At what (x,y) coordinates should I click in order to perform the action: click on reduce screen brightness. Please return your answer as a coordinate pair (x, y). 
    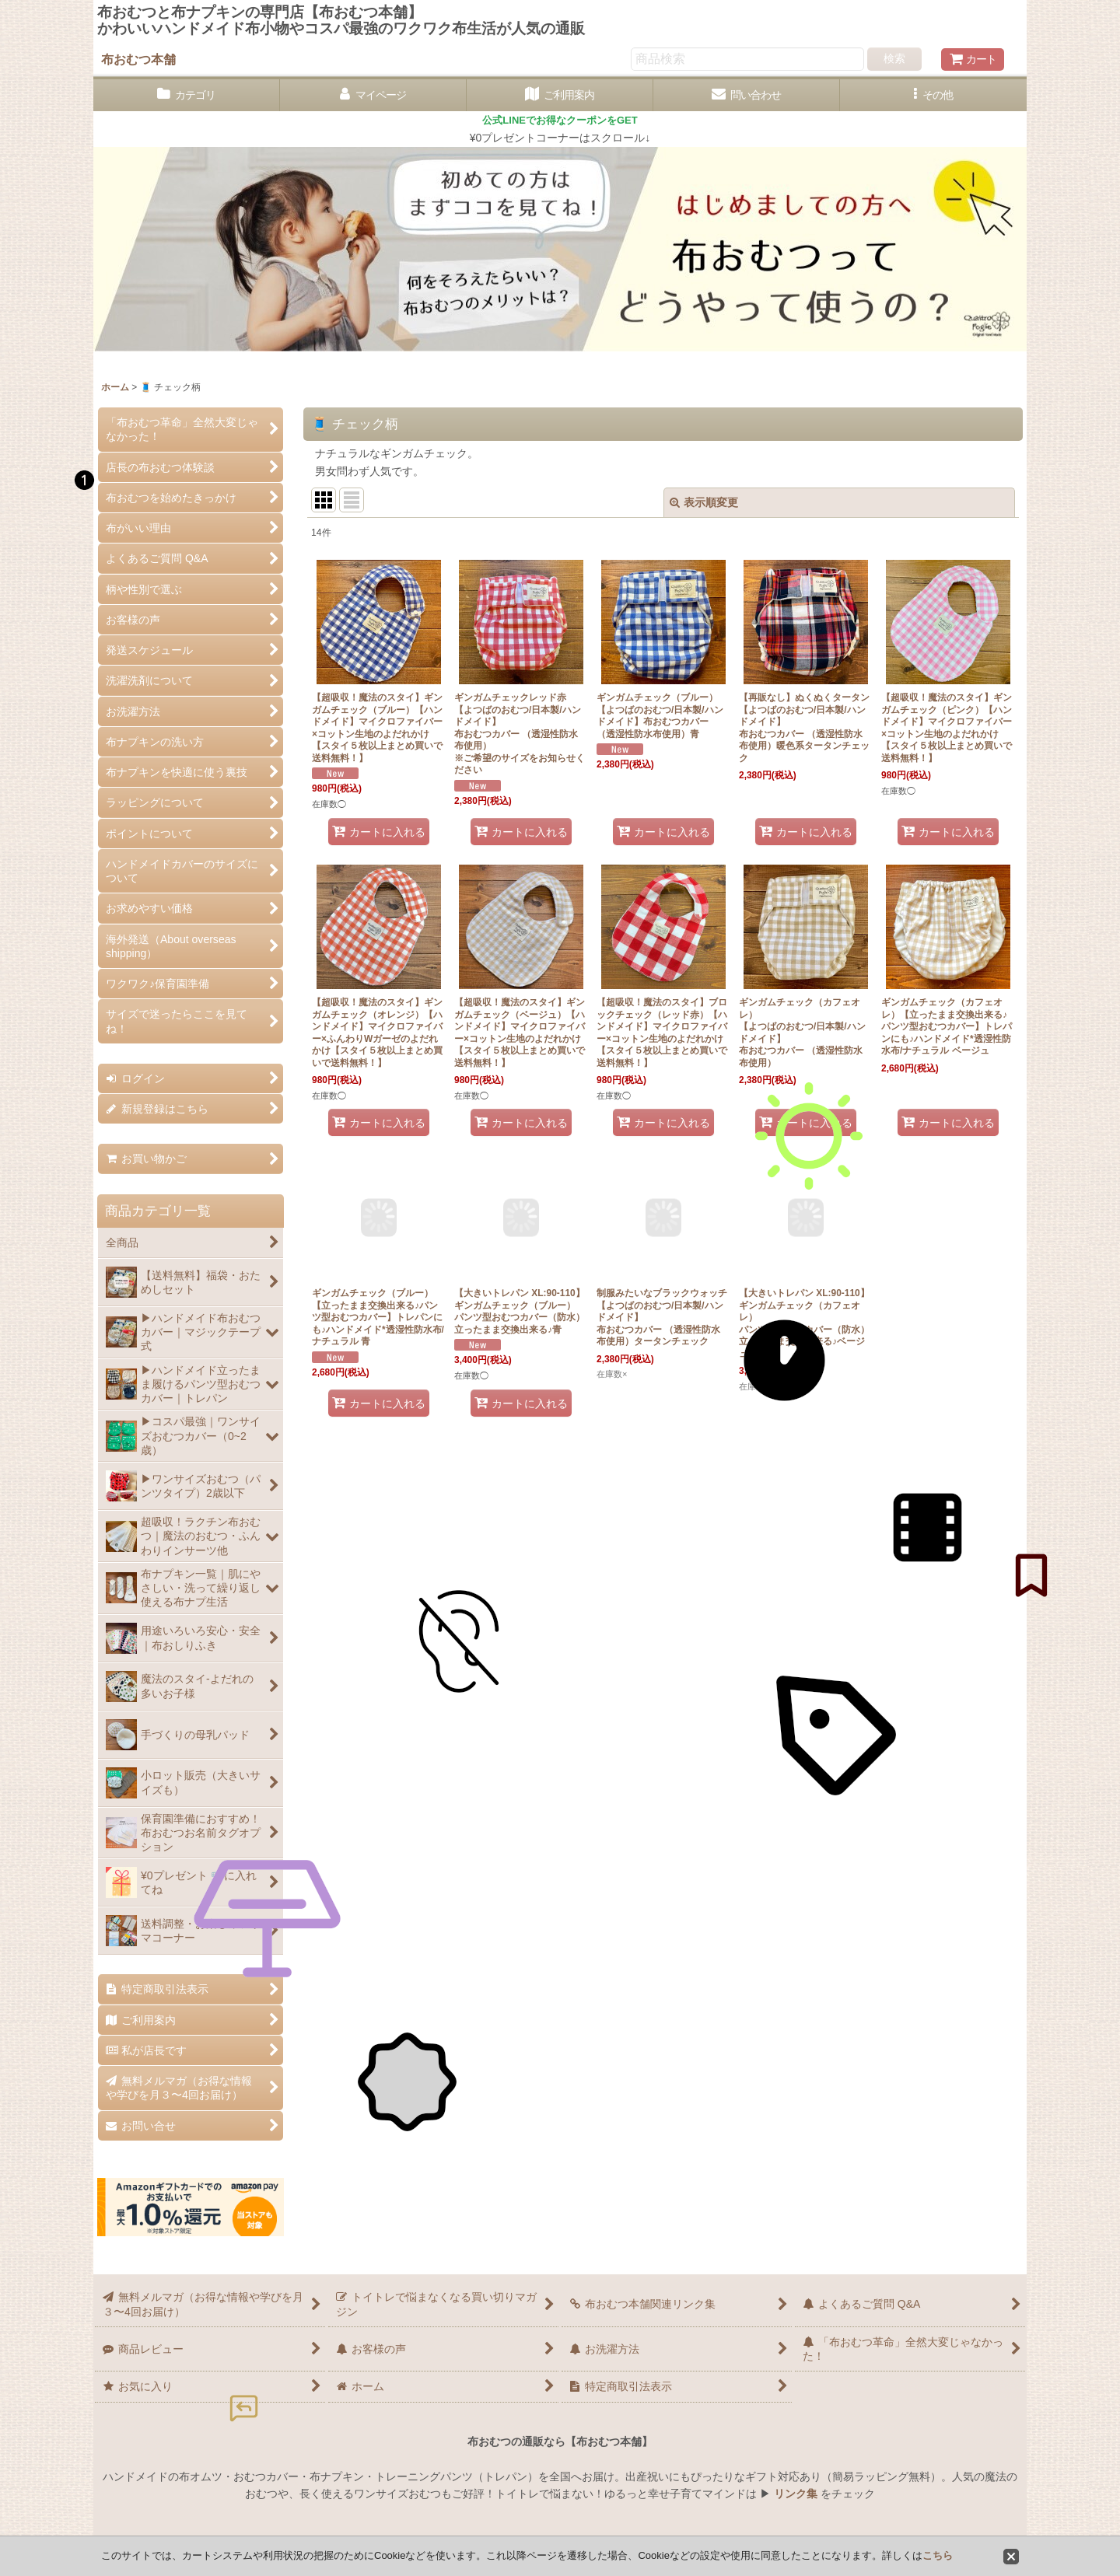
    Looking at the image, I should click on (809, 1136).